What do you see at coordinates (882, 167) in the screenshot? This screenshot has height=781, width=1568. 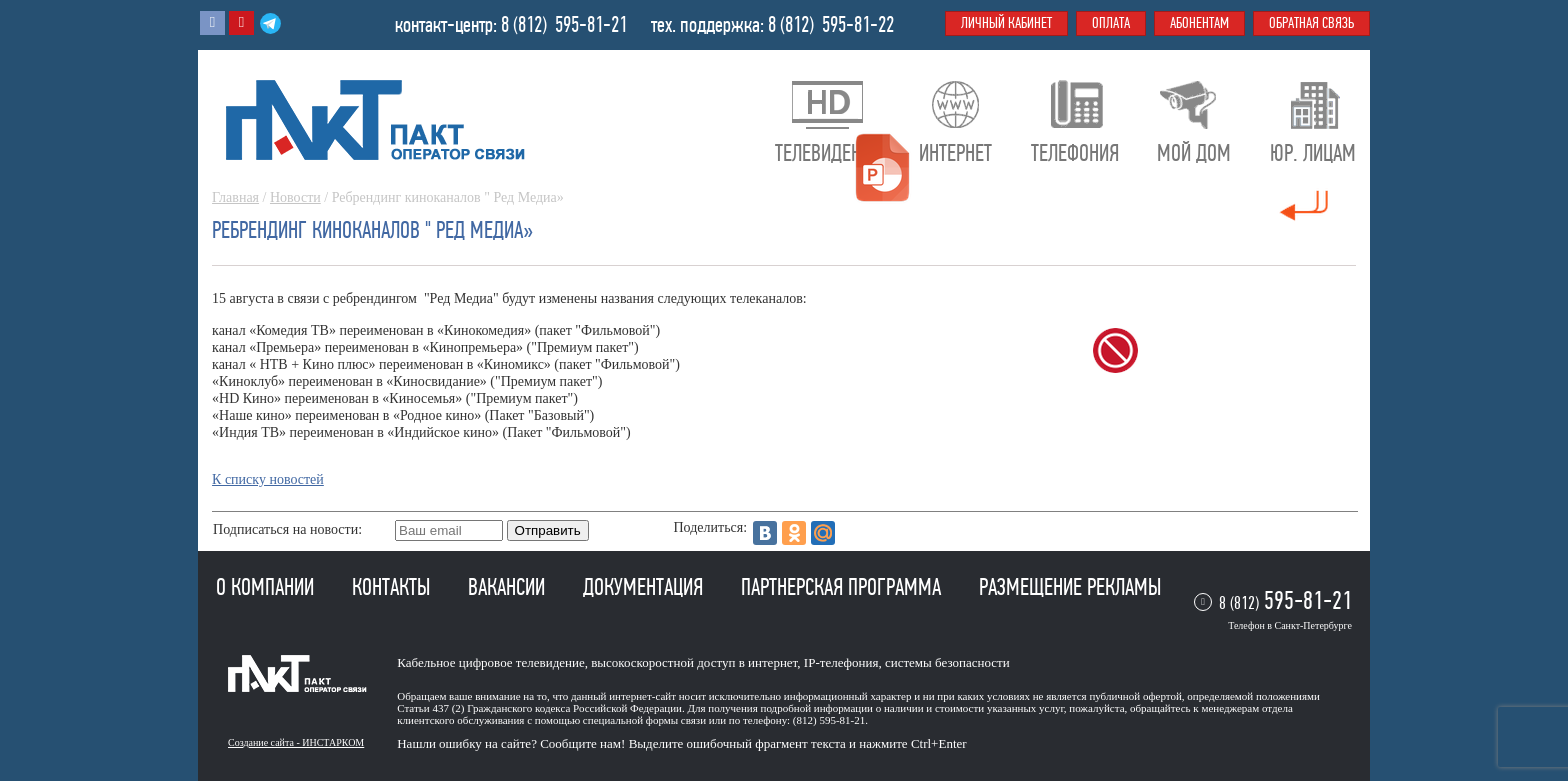 I see `microsoft powerpoint file` at bounding box center [882, 167].